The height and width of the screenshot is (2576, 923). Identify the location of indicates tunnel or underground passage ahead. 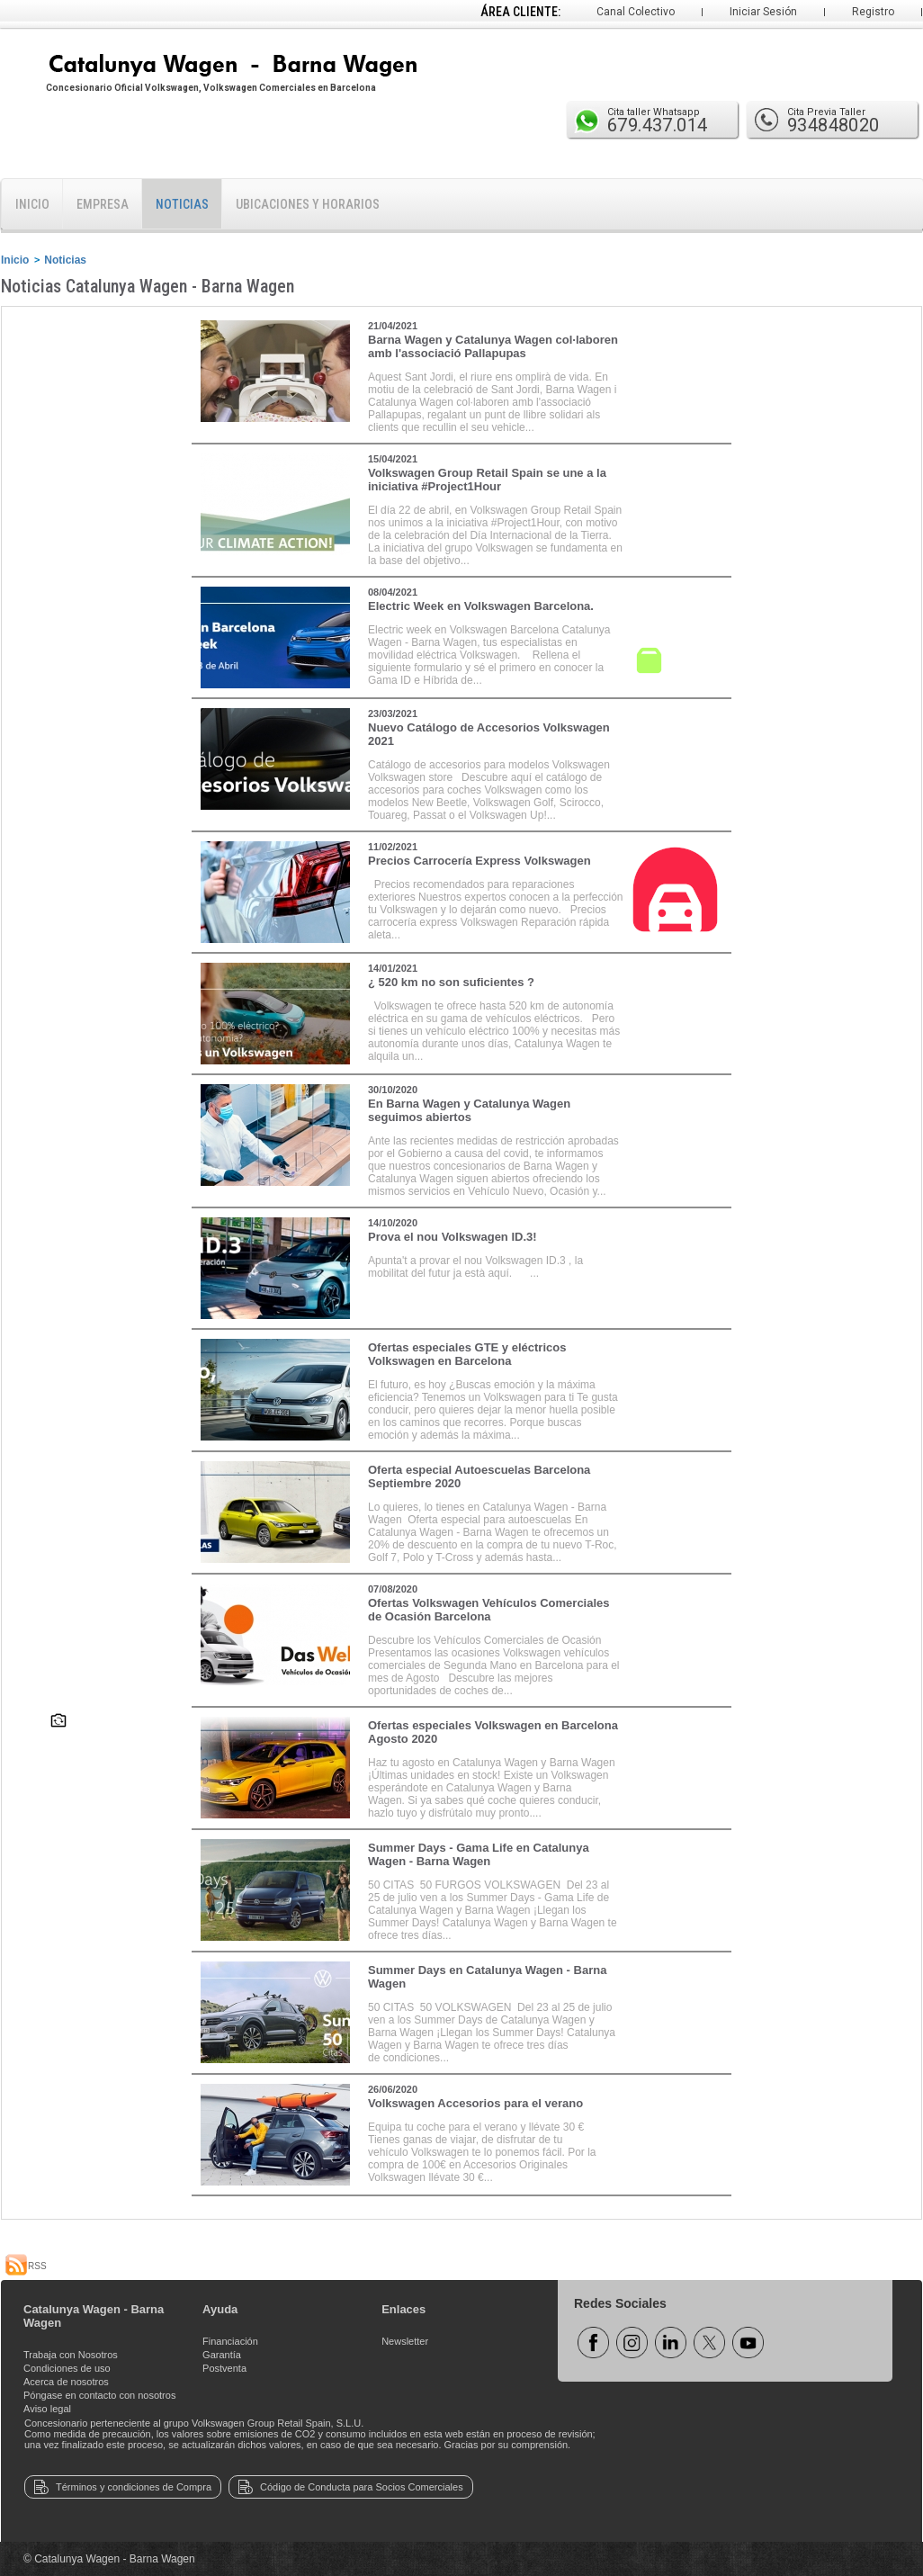
(675, 889).